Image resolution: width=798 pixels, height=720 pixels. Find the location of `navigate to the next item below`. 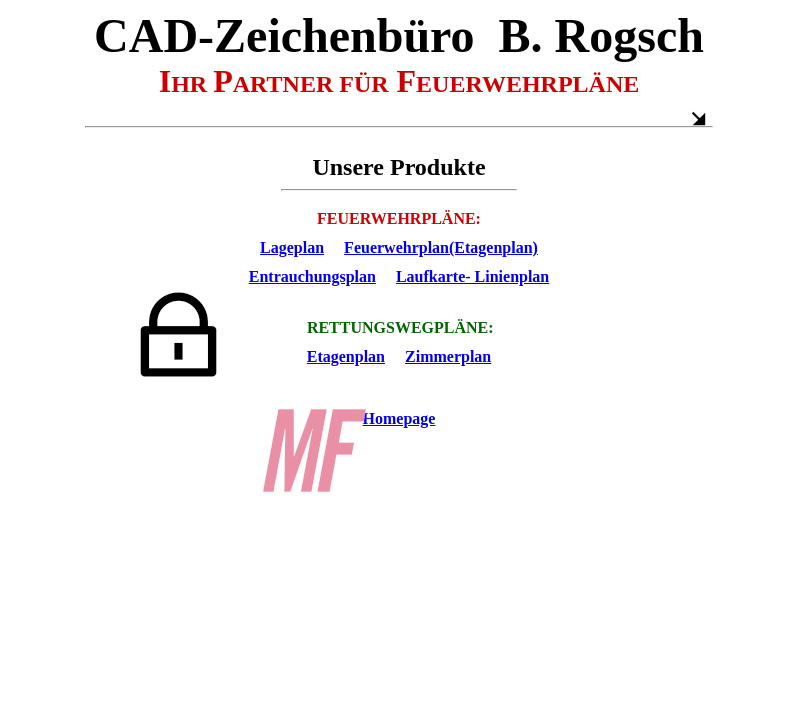

navigate to the next item below is located at coordinates (698, 118).